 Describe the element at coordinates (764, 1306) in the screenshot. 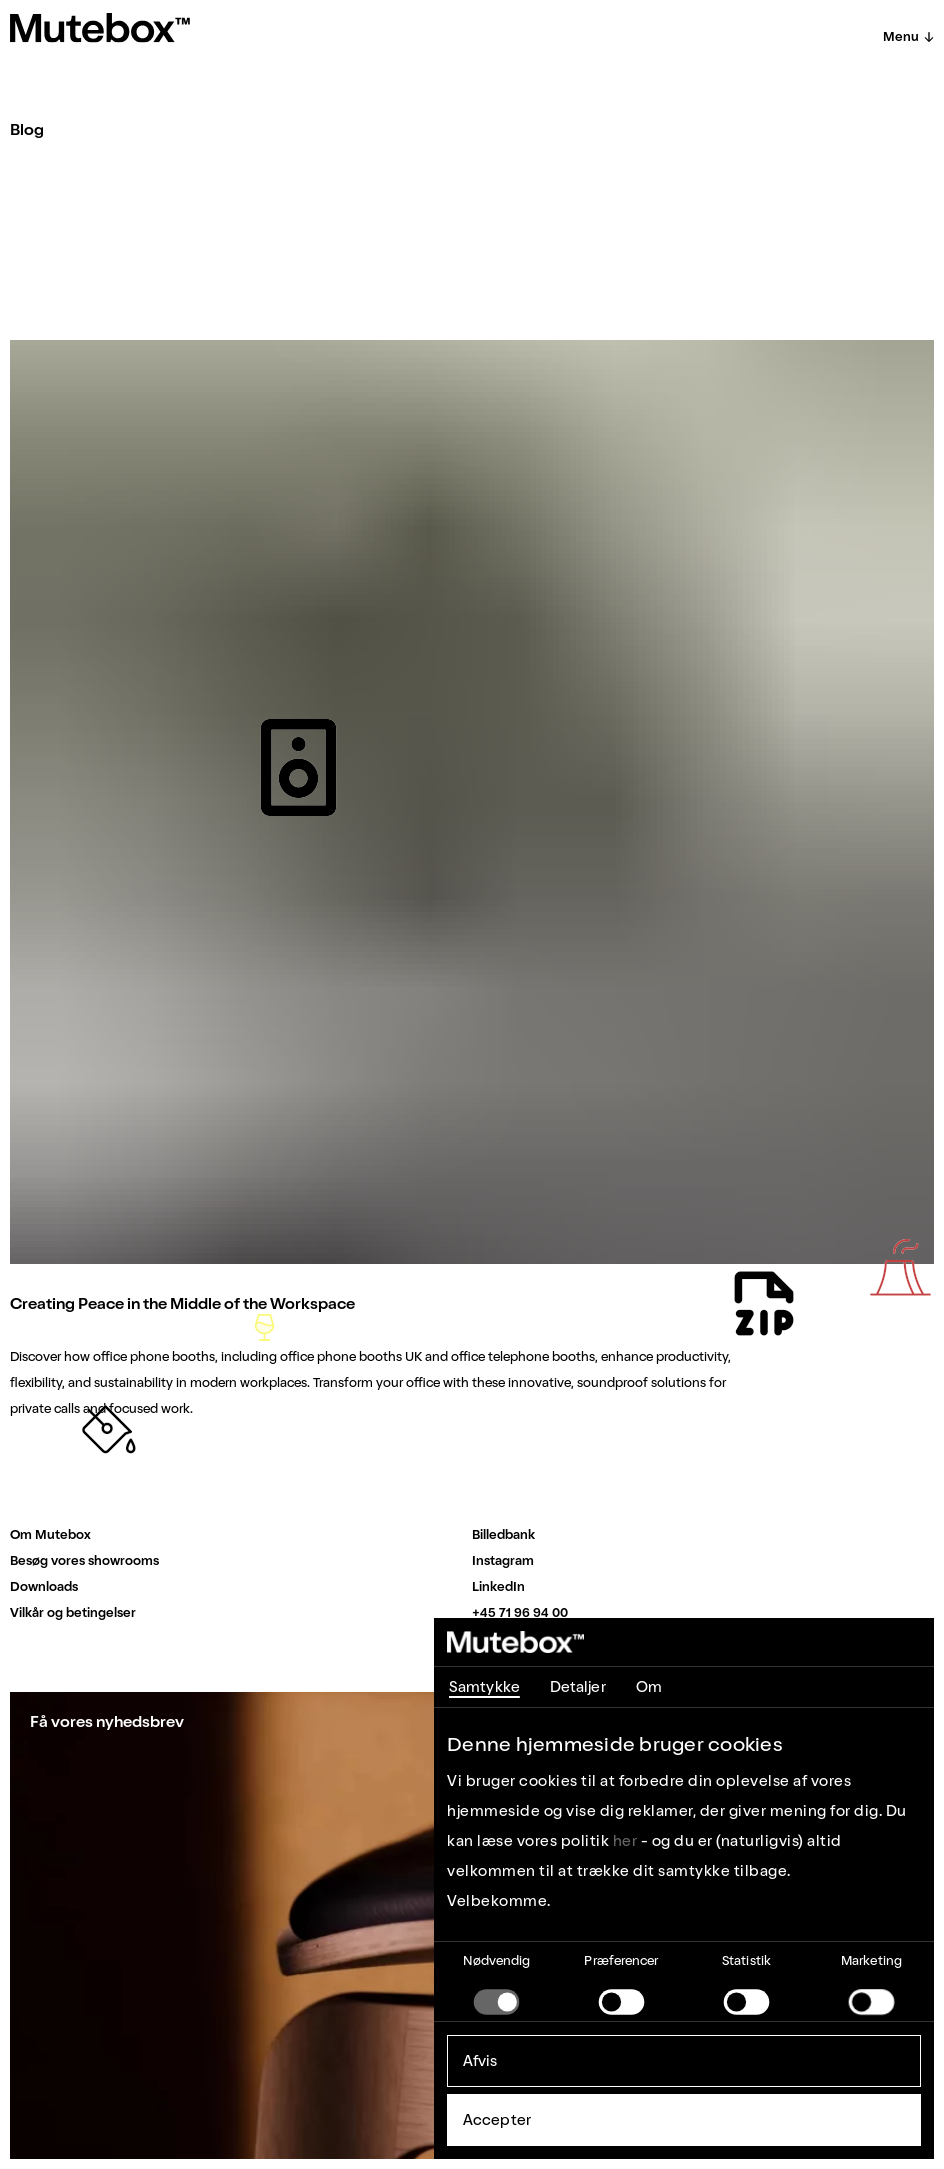

I see `compress files into a zip archive` at that location.